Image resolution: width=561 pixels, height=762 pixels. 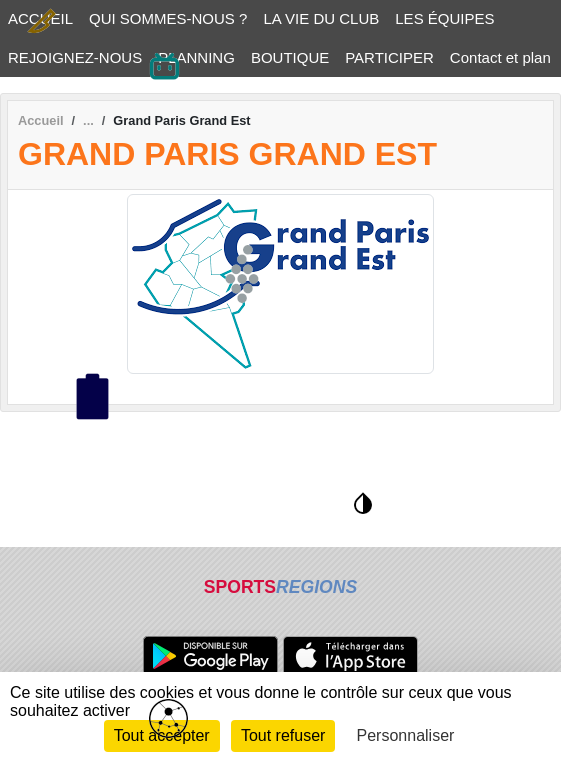 What do you see at coordinates (42, 21) in the screenshot?
I see `slice or cut selected elements` at bounding box center [42, 21].